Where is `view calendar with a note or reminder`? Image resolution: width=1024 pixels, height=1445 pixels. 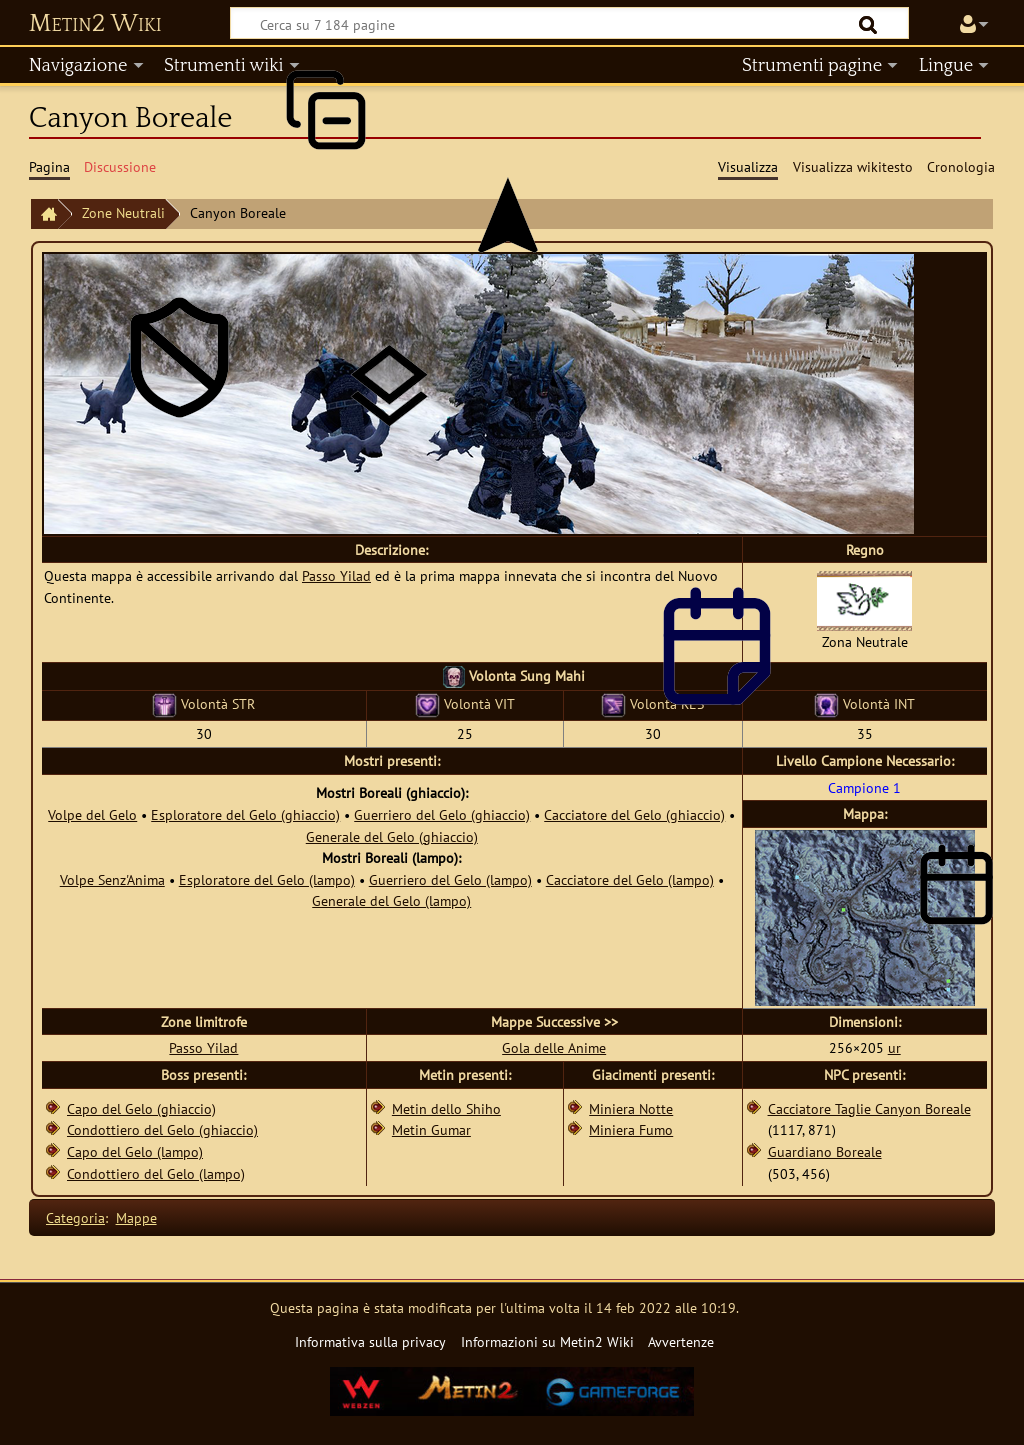 view calendar with a note or reminder is located at coordinates (717, 646).